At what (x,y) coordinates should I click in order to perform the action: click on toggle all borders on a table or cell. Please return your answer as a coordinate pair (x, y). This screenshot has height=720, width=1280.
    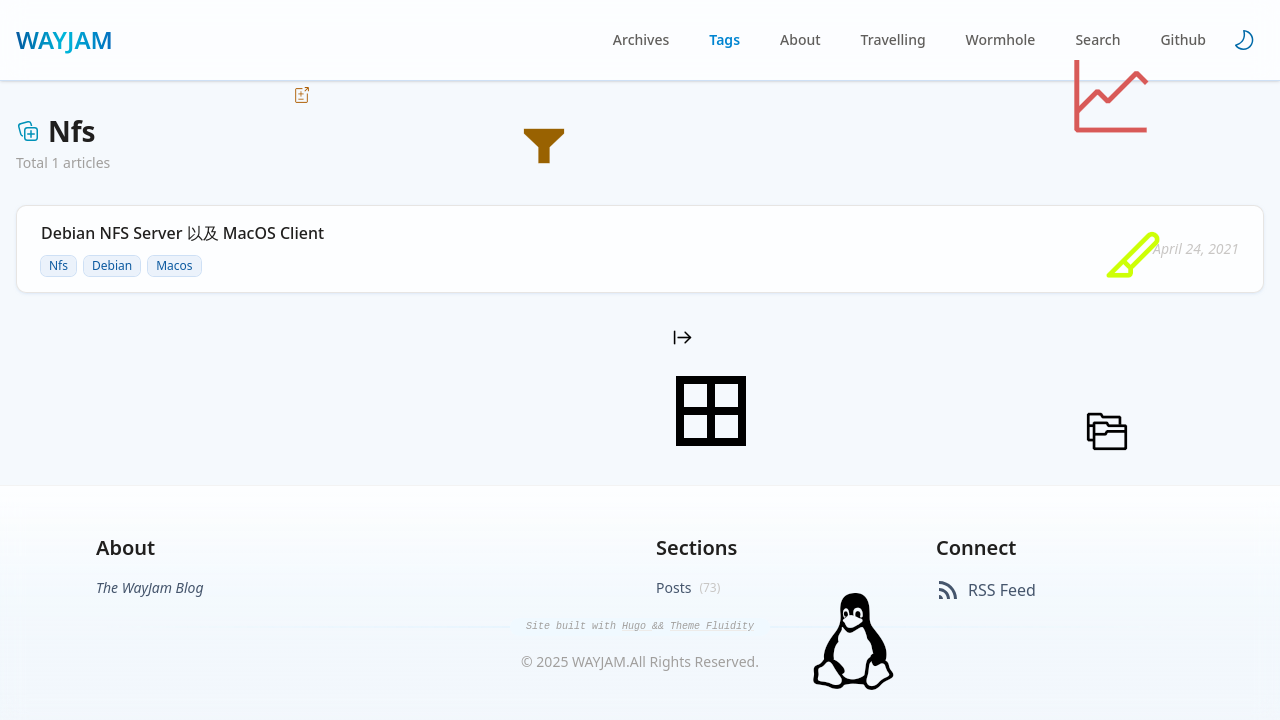
    Looking at the image, I should click on (711, 411).